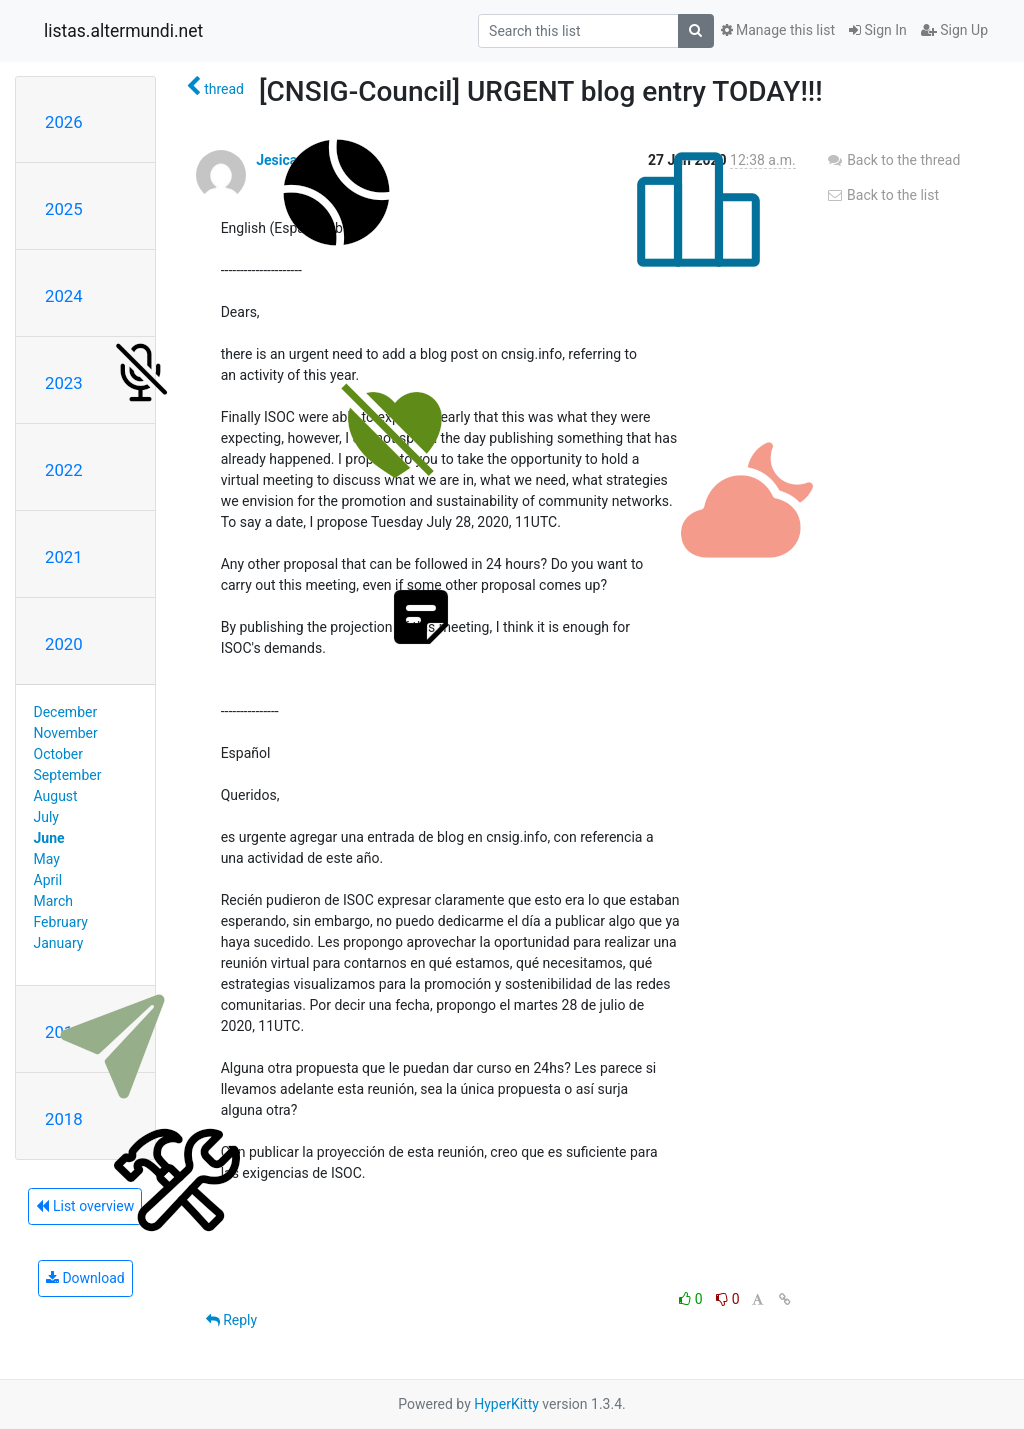 The height and width of the screenshot is (1429, 1024). What do you see at coordinates (177, 1180) in the screenshot?
I see `access settings or configuration options` at bounding box center [177, 1180].